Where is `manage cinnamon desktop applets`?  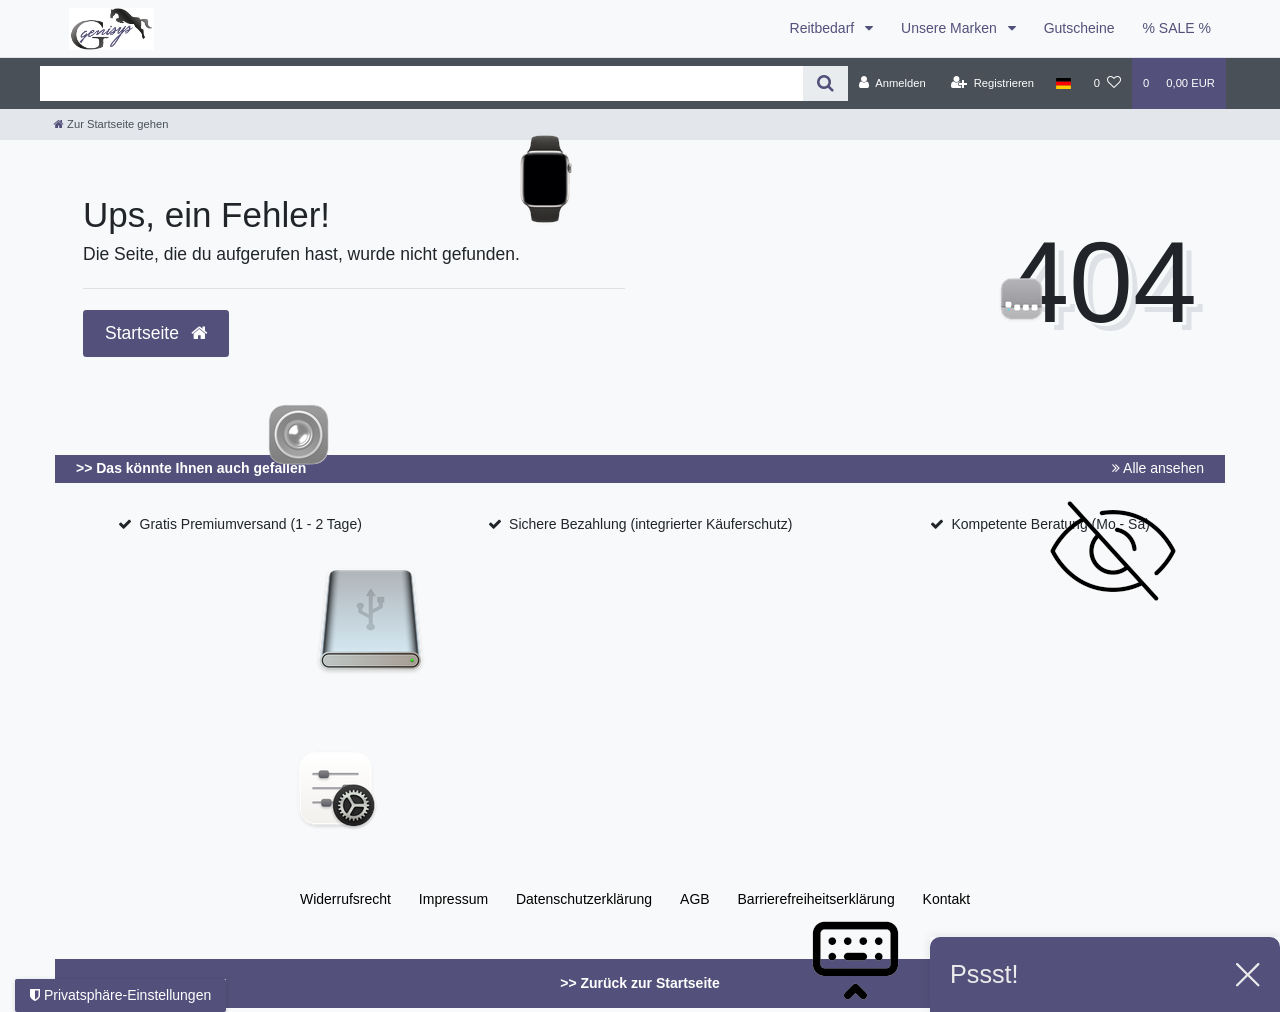
manage cinnamon desktop applets is located at coordinates (1021, 299).